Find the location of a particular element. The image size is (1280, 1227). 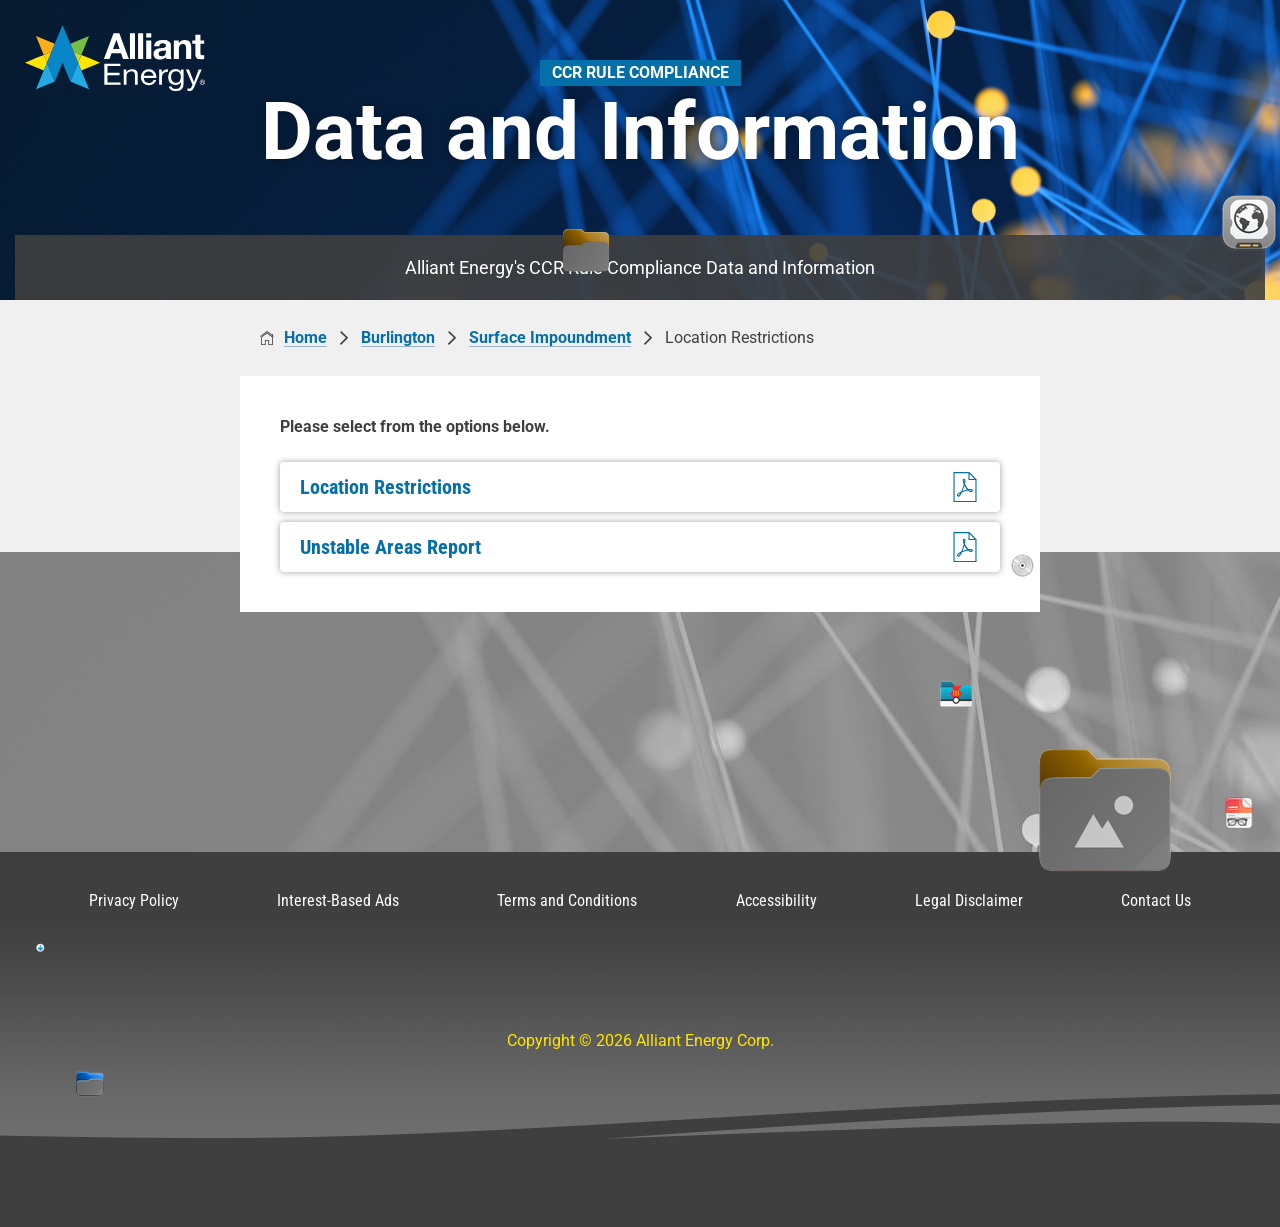

configure iSCSI network storage settings is located at coordinates (1249, 223).